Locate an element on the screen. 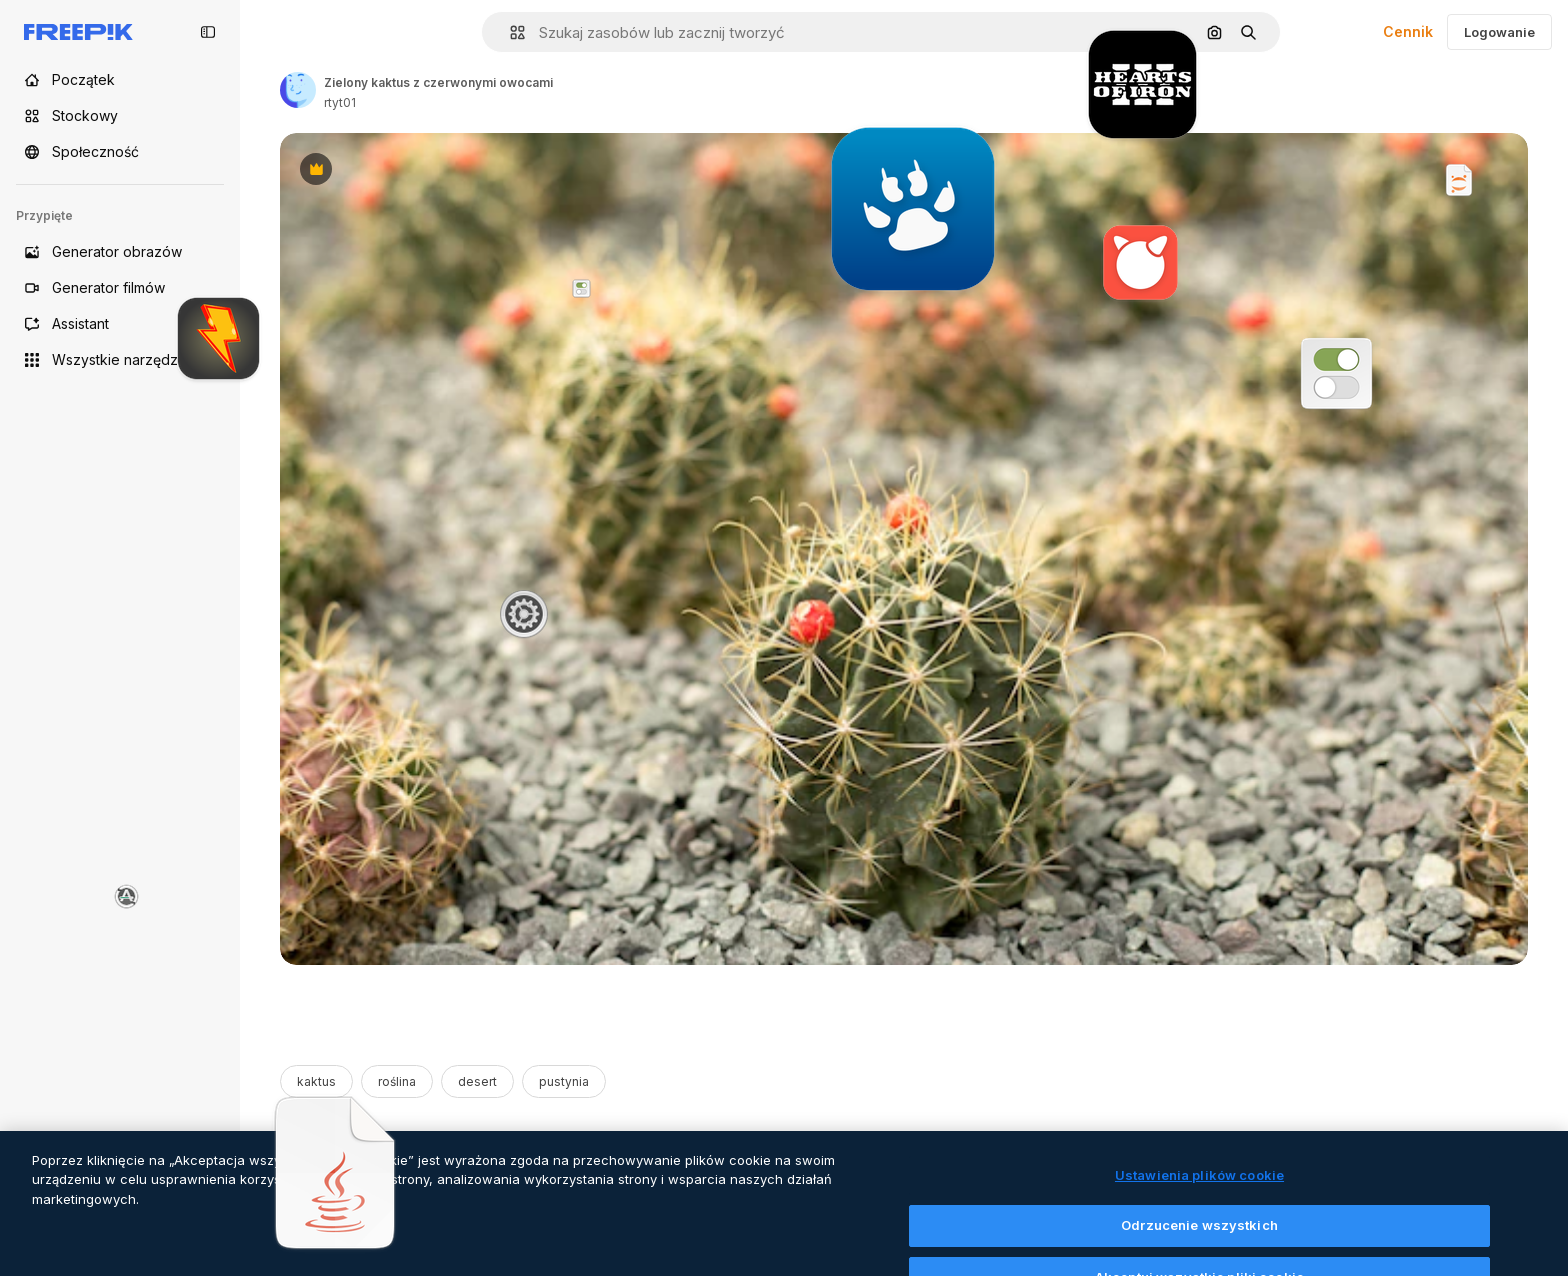 The image size is (1568, 1276). open lazarus IDE application is located at coordinates (913, 209).